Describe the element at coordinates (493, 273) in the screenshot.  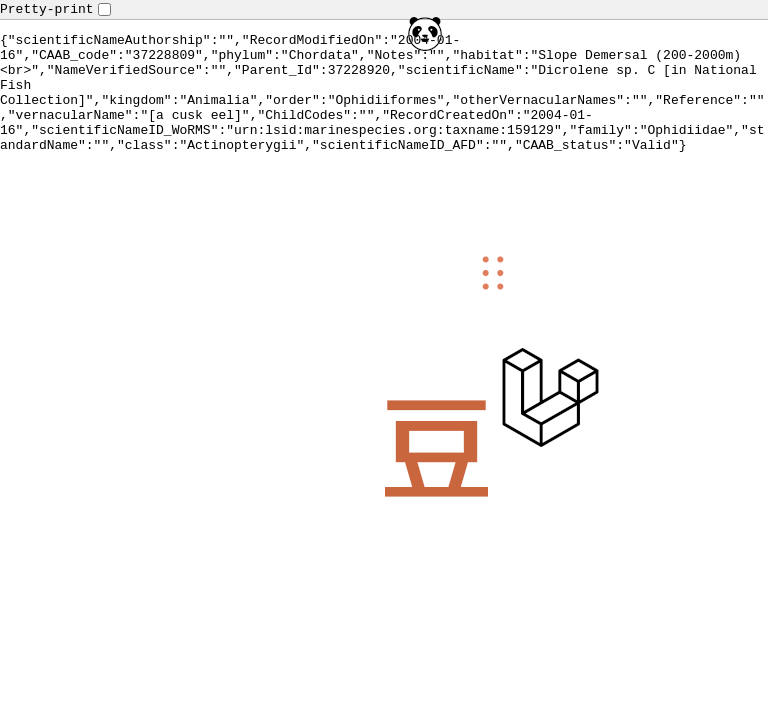
I see `drag to reorder this item` at that location.